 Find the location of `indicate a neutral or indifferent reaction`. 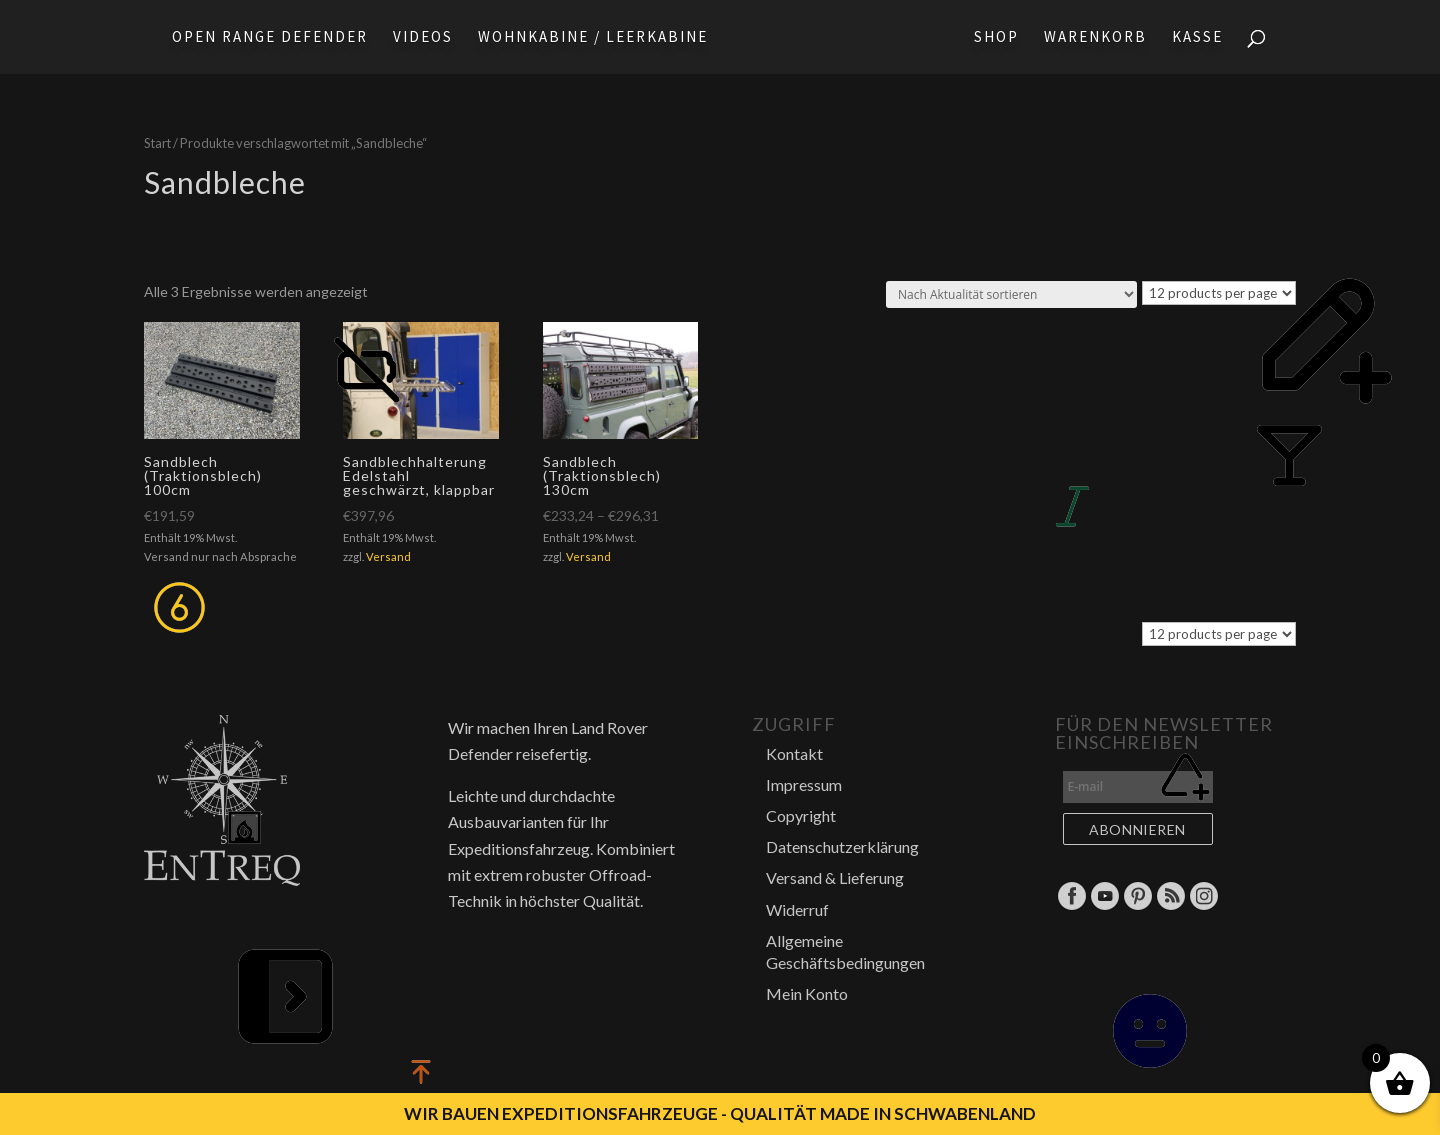

indicate a neutral or indifferent reaction is located at coordinates (1150, 1031).